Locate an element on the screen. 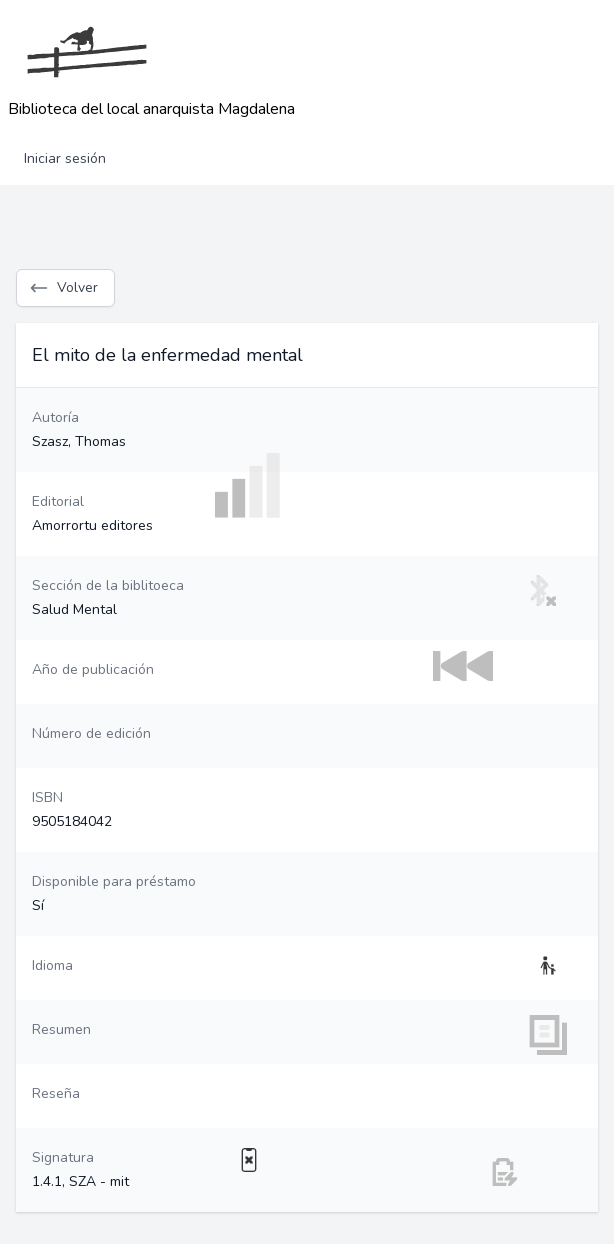 The image size is (614, 1244). indicates moderate cellular signal strength is located at coordinates (249, 487).